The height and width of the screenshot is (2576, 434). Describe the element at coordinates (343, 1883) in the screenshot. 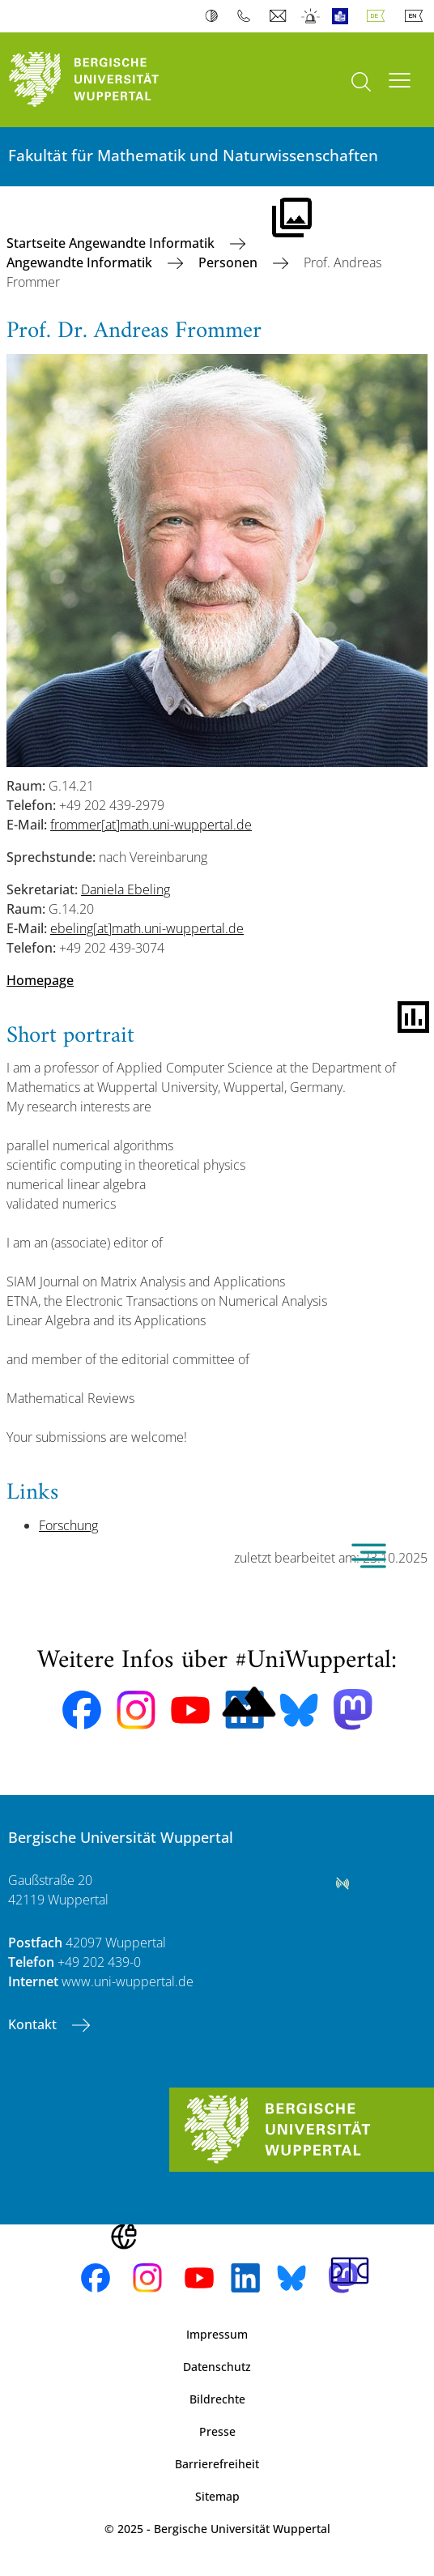

I see `no signal or connection unavailable` at that location.